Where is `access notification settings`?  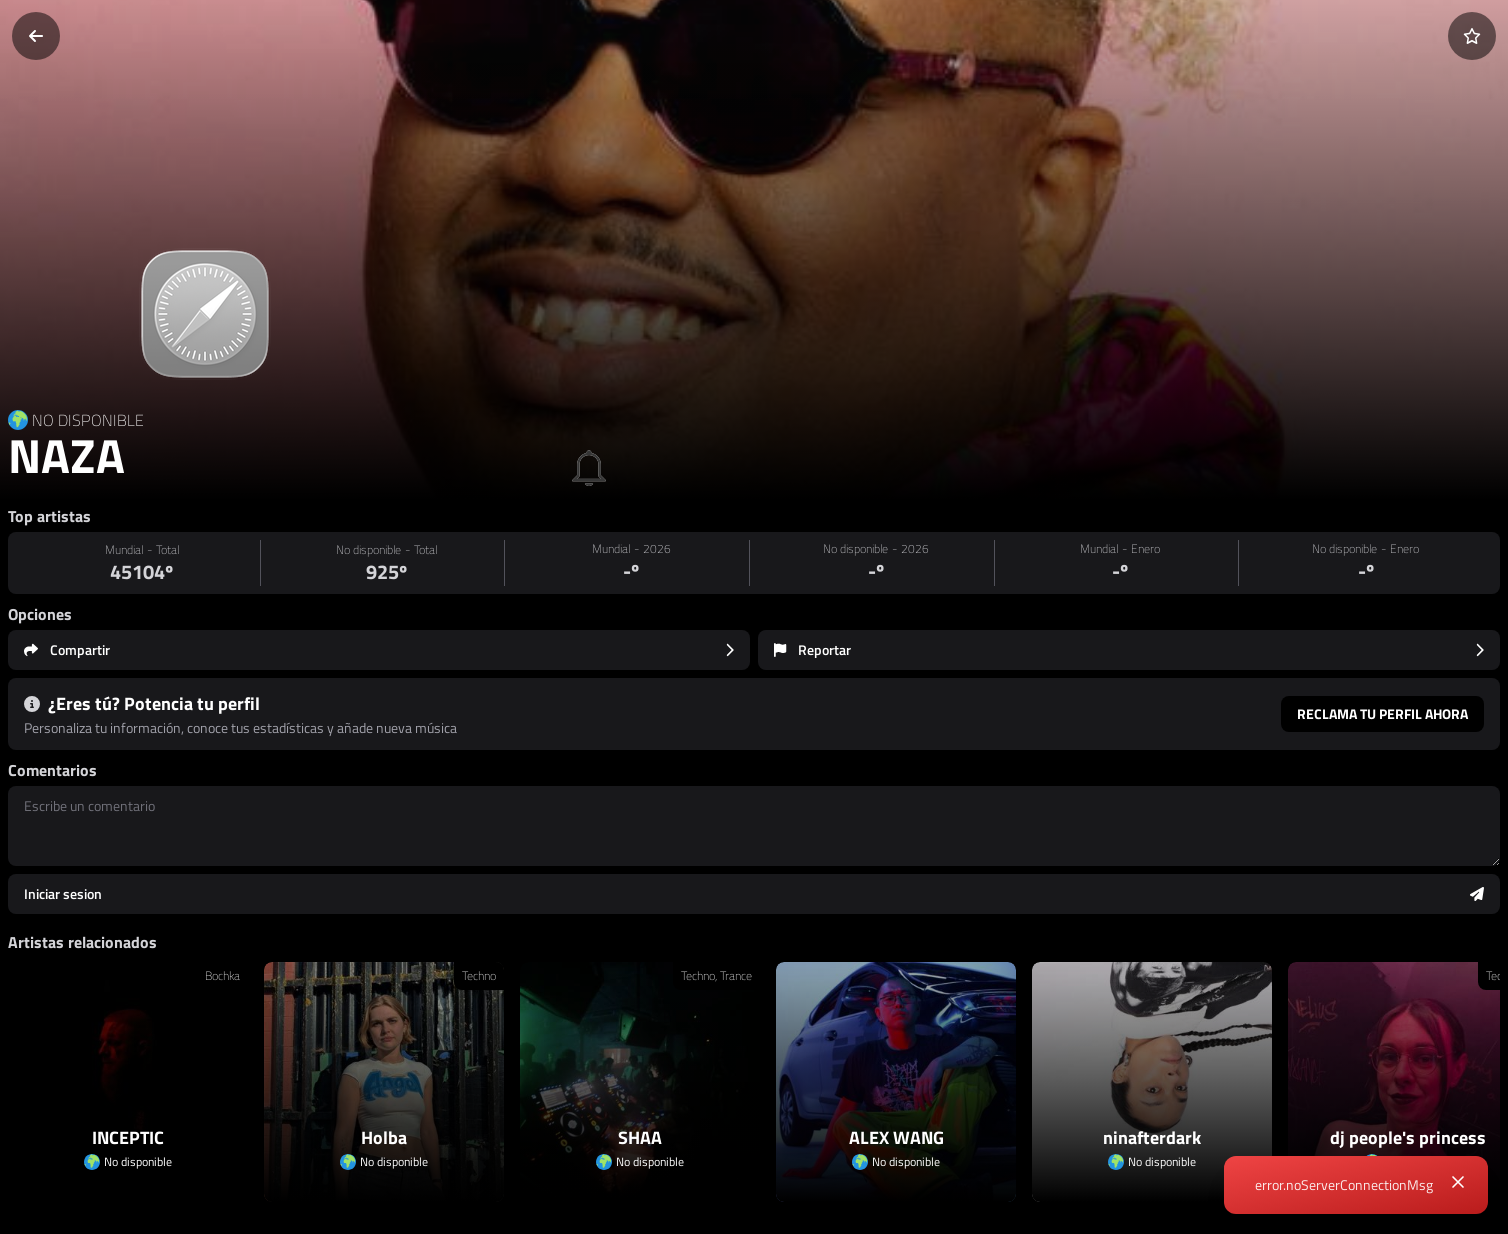
access notification settings is located at coordinates (589, 467).